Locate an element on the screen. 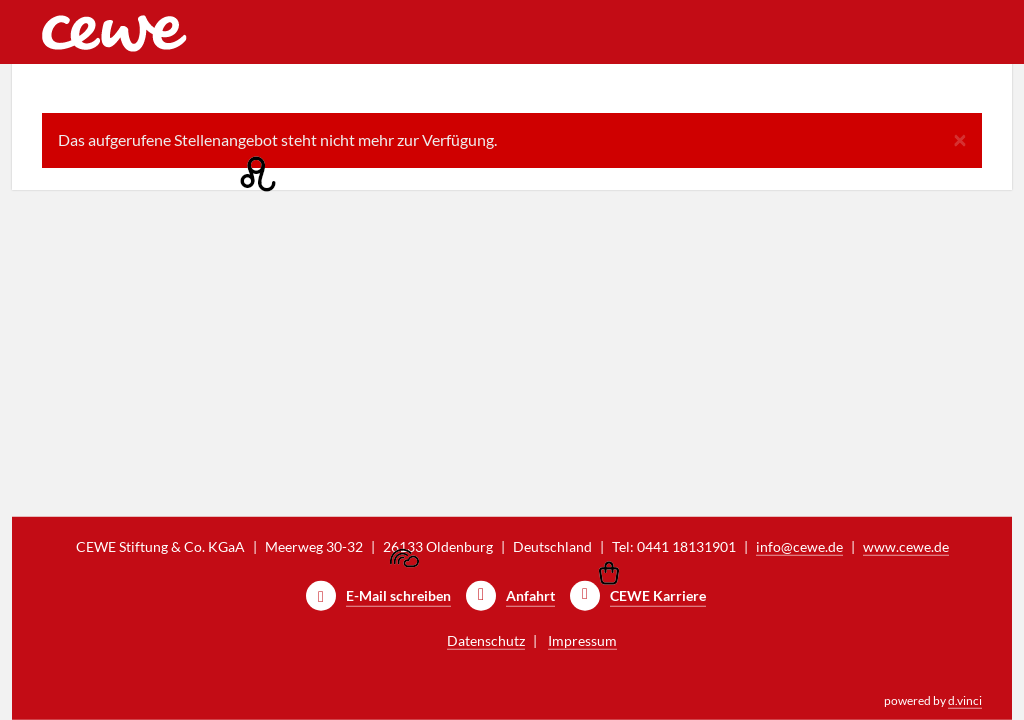 The width and height of the screenshot is (1024, 720). indicates leo zodiac sign is located at coordinates (258, 174).